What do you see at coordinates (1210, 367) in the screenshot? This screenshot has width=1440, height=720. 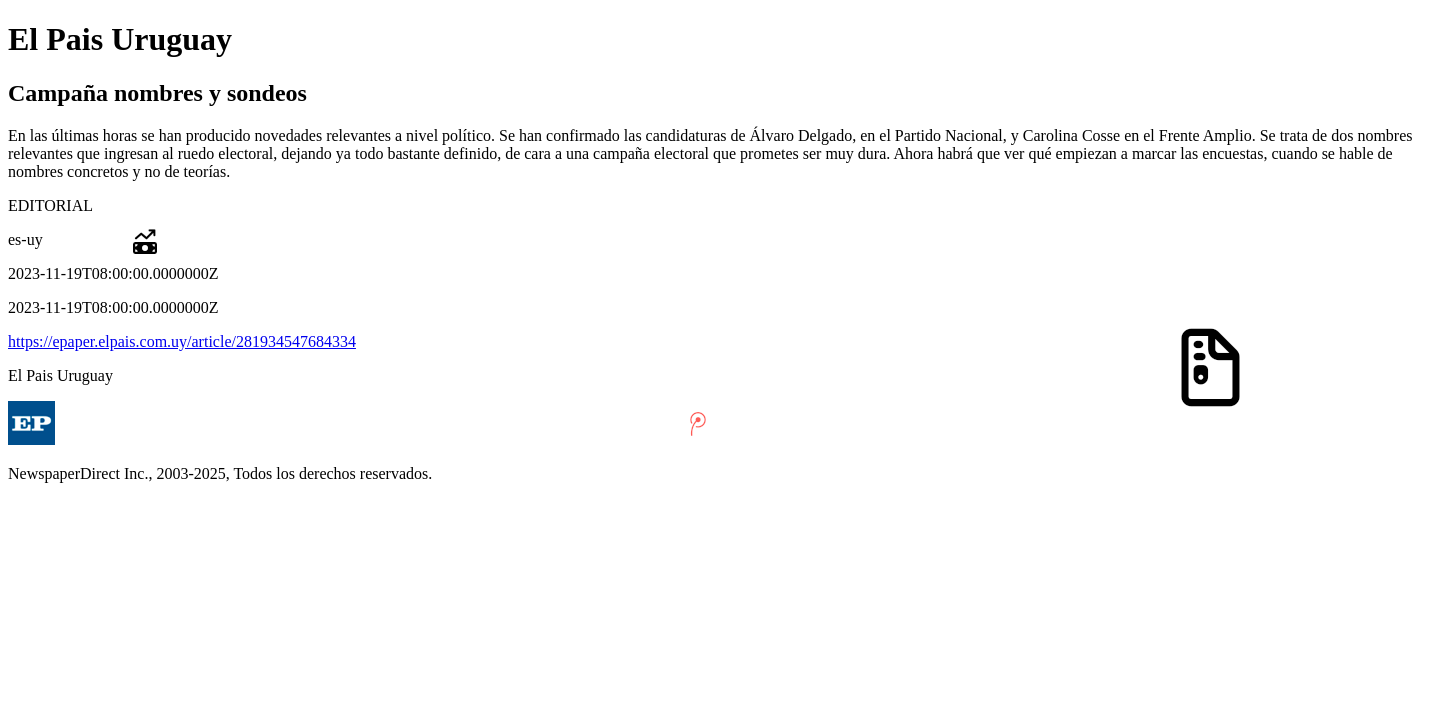 I see `view compressed or archived files` at bounding box center [1210, 367].